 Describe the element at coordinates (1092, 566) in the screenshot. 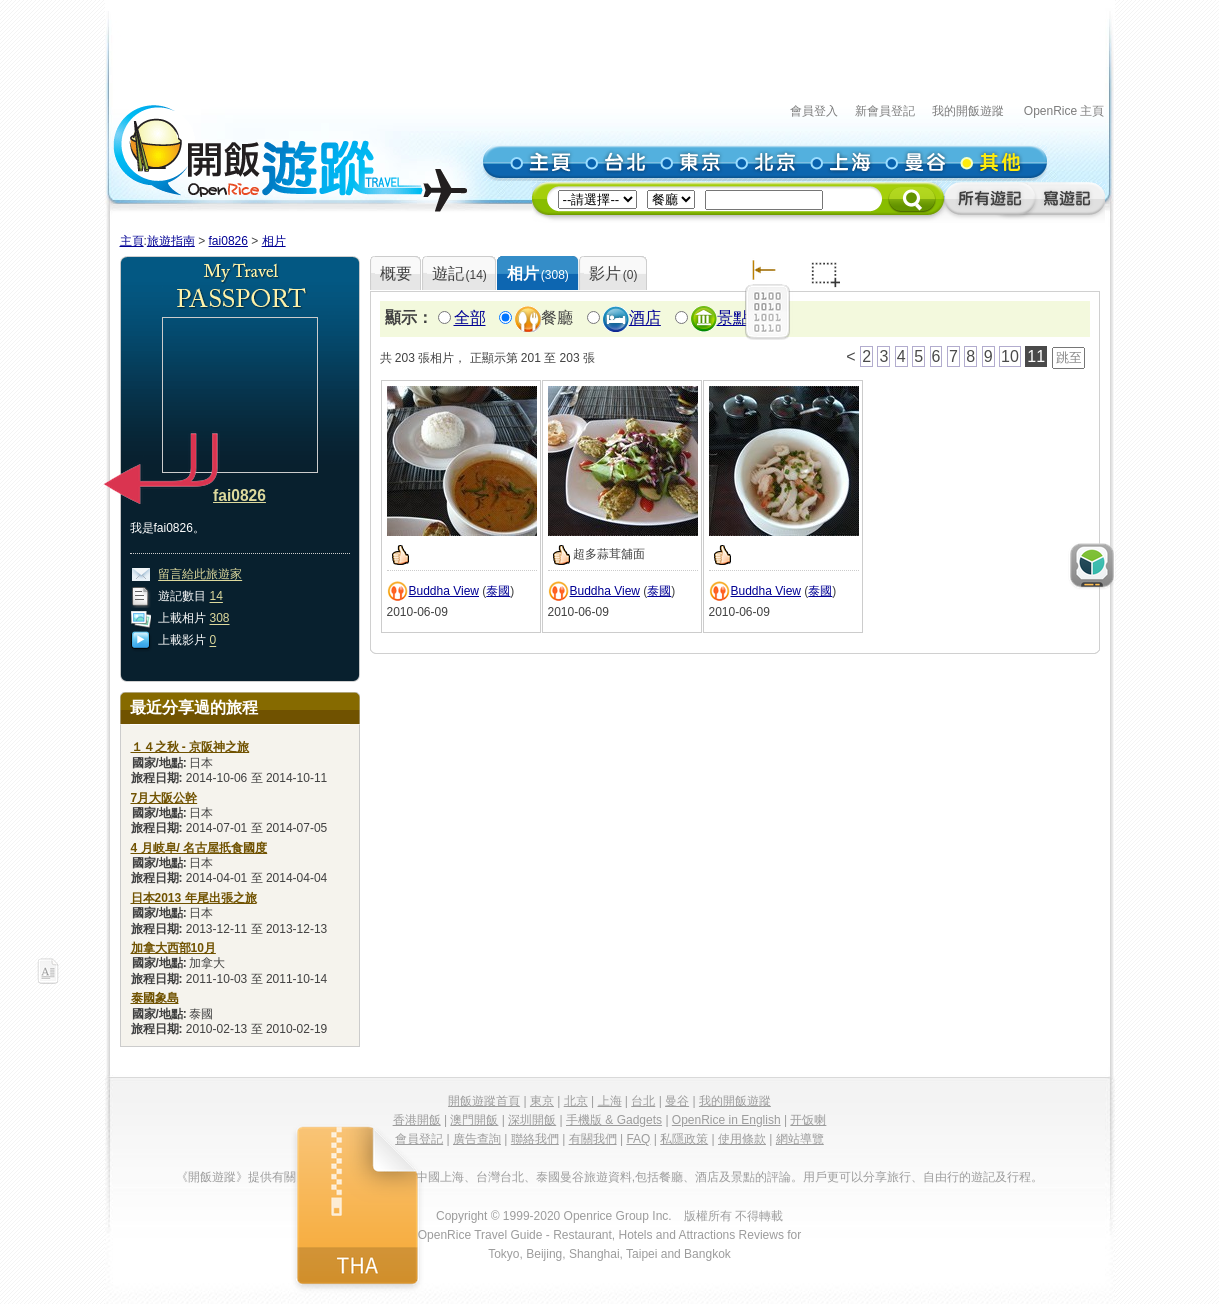

I see `open disk partitioning utility` at that location.